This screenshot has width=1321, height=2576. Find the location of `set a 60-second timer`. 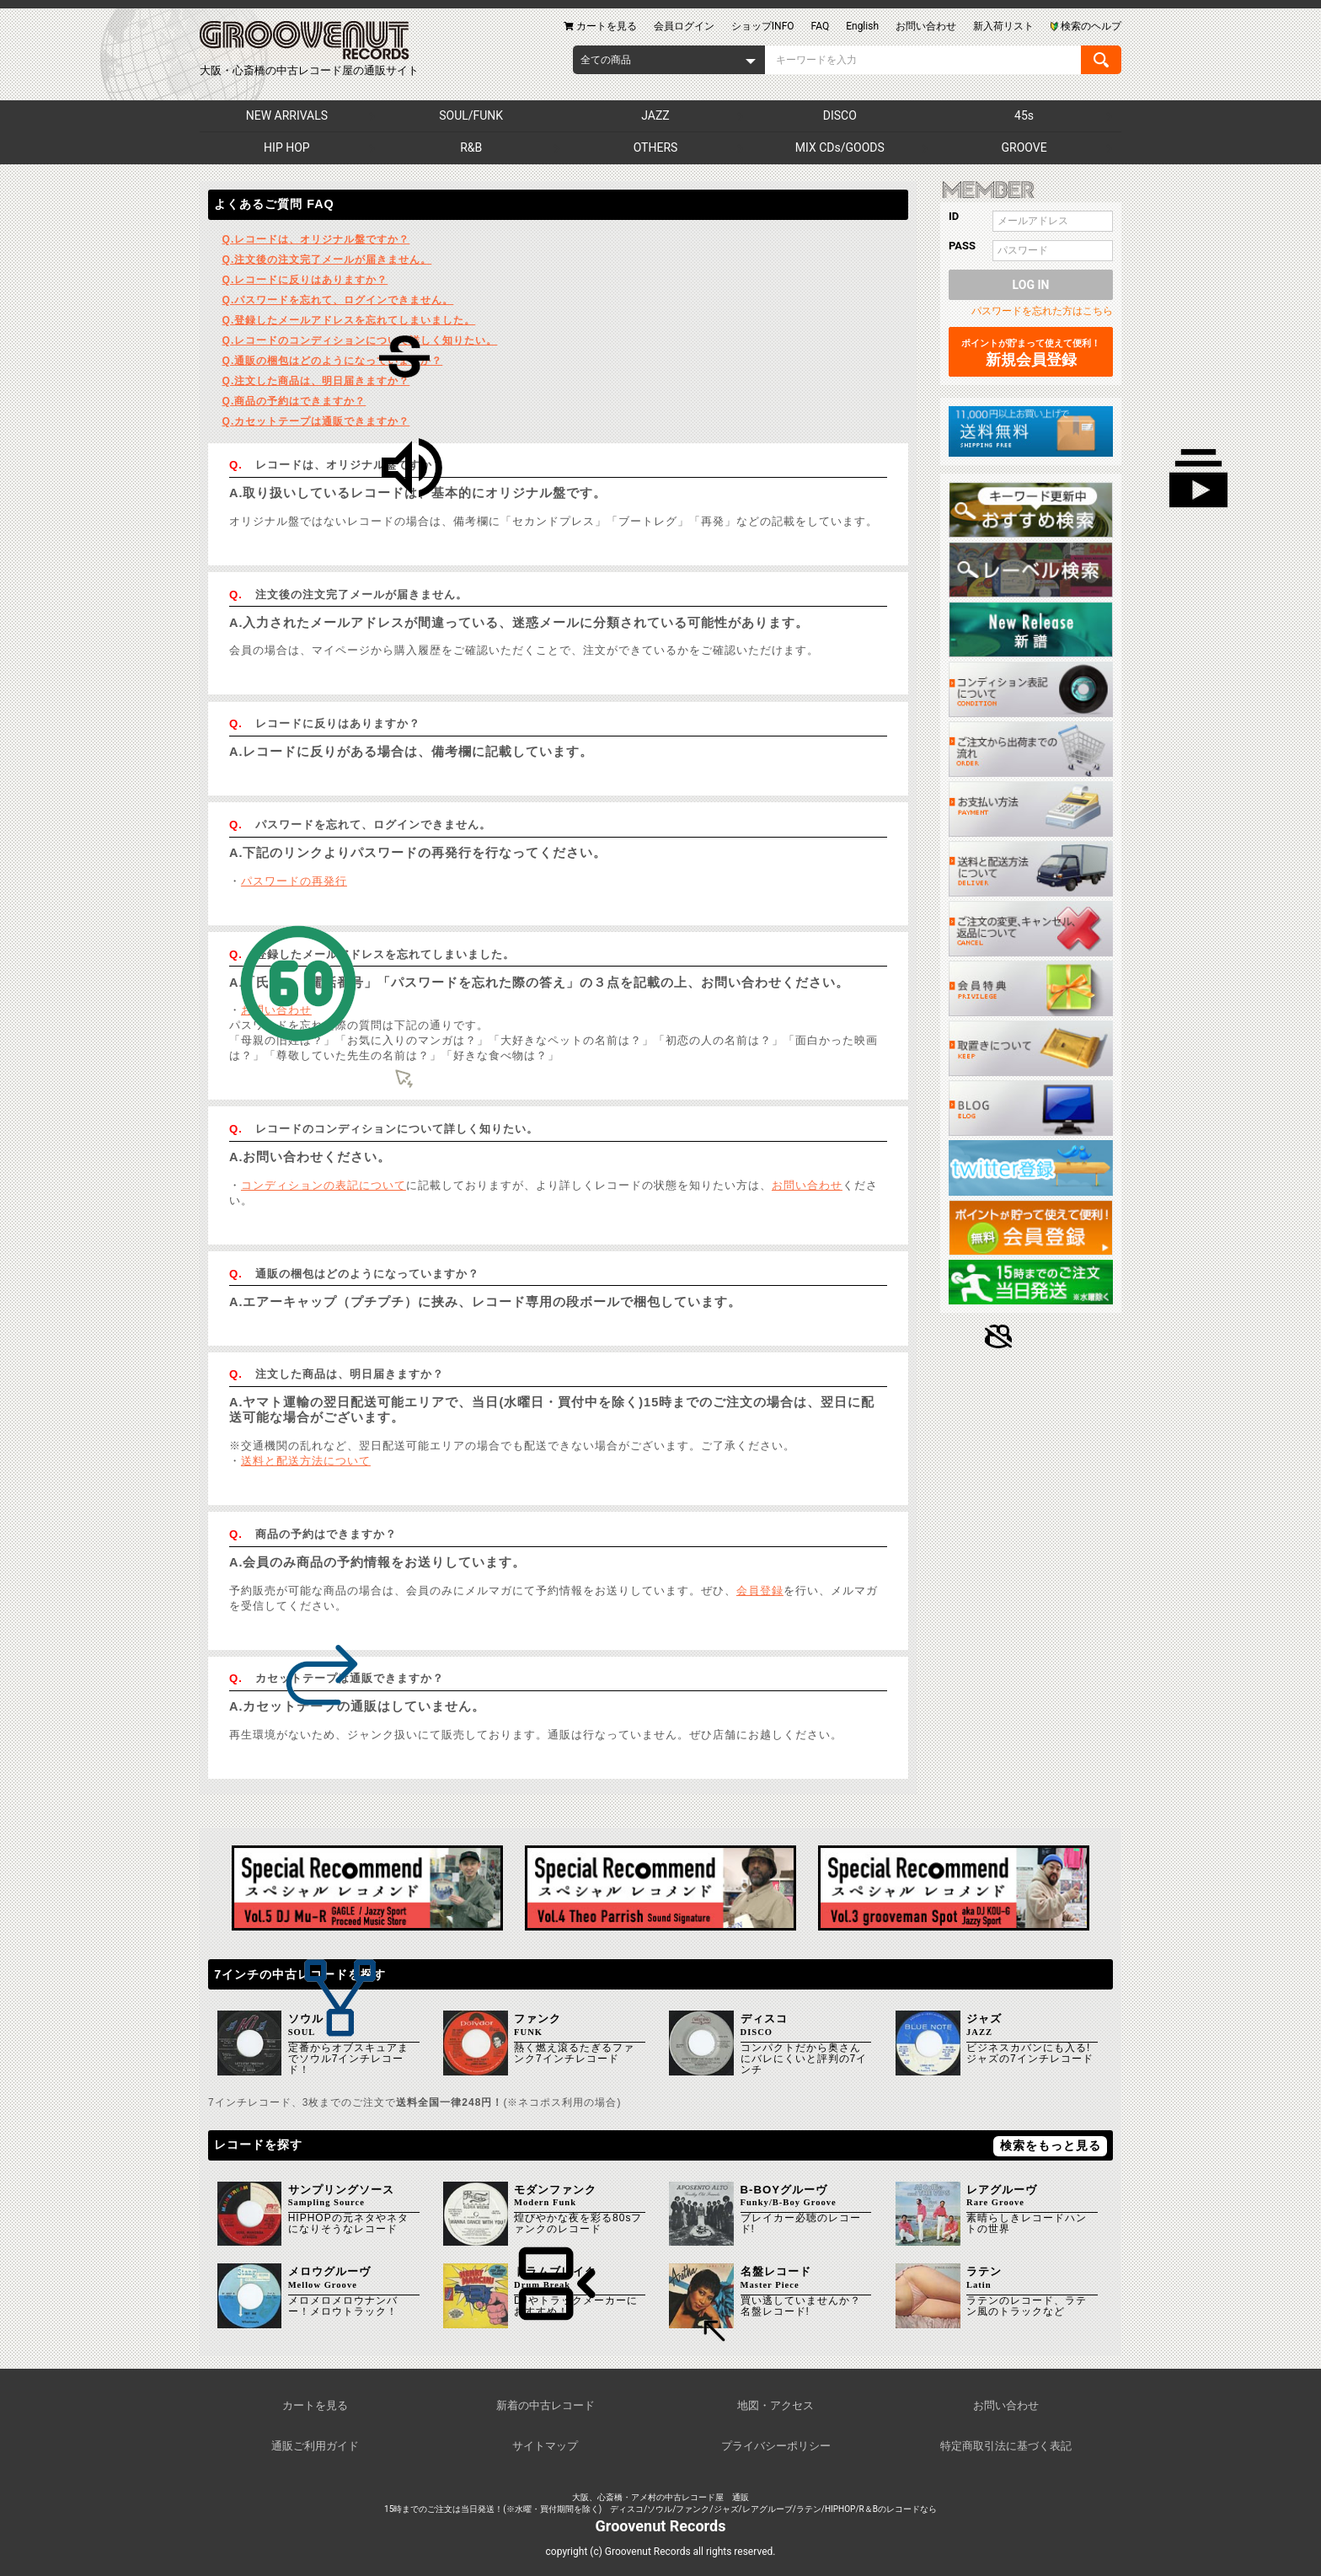

set a 60-second timer is located at coordinates (298, 983).